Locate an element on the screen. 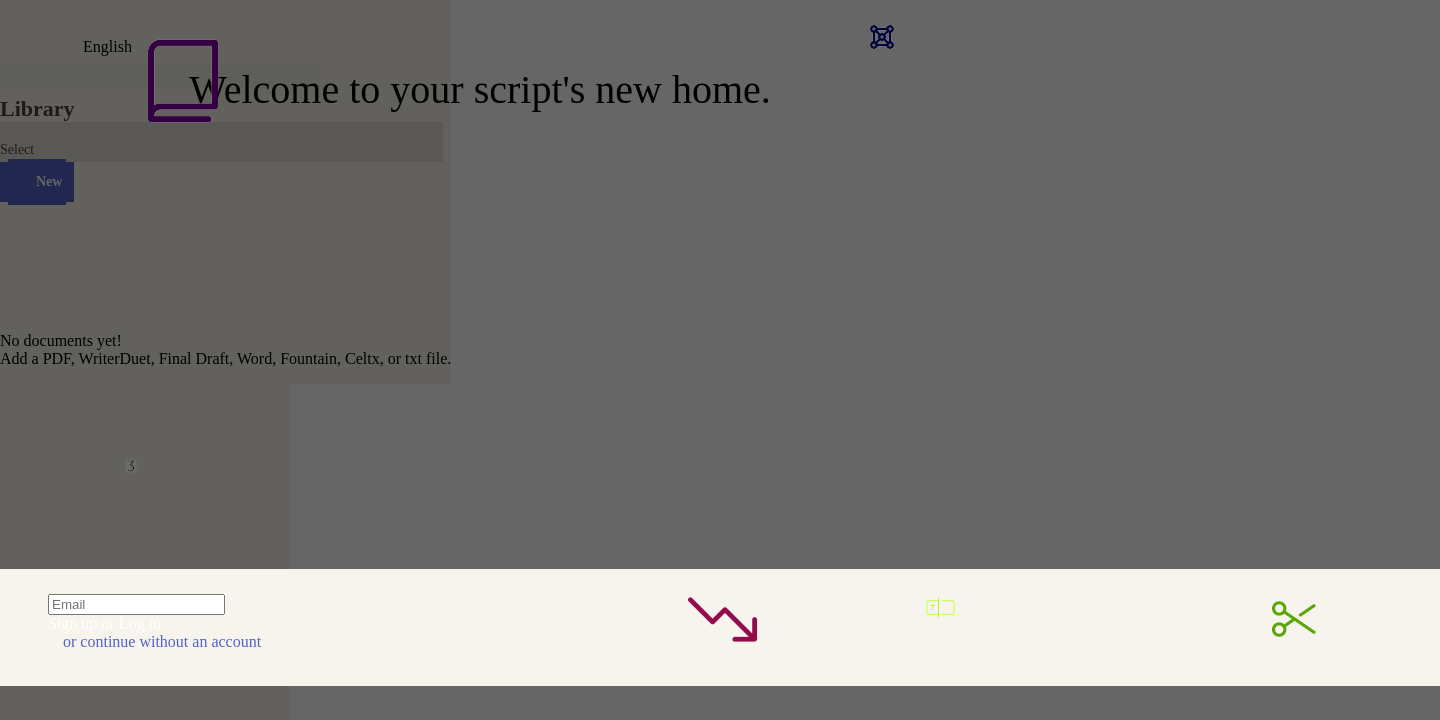  cut selected content is located at coordinates (1293, 619).